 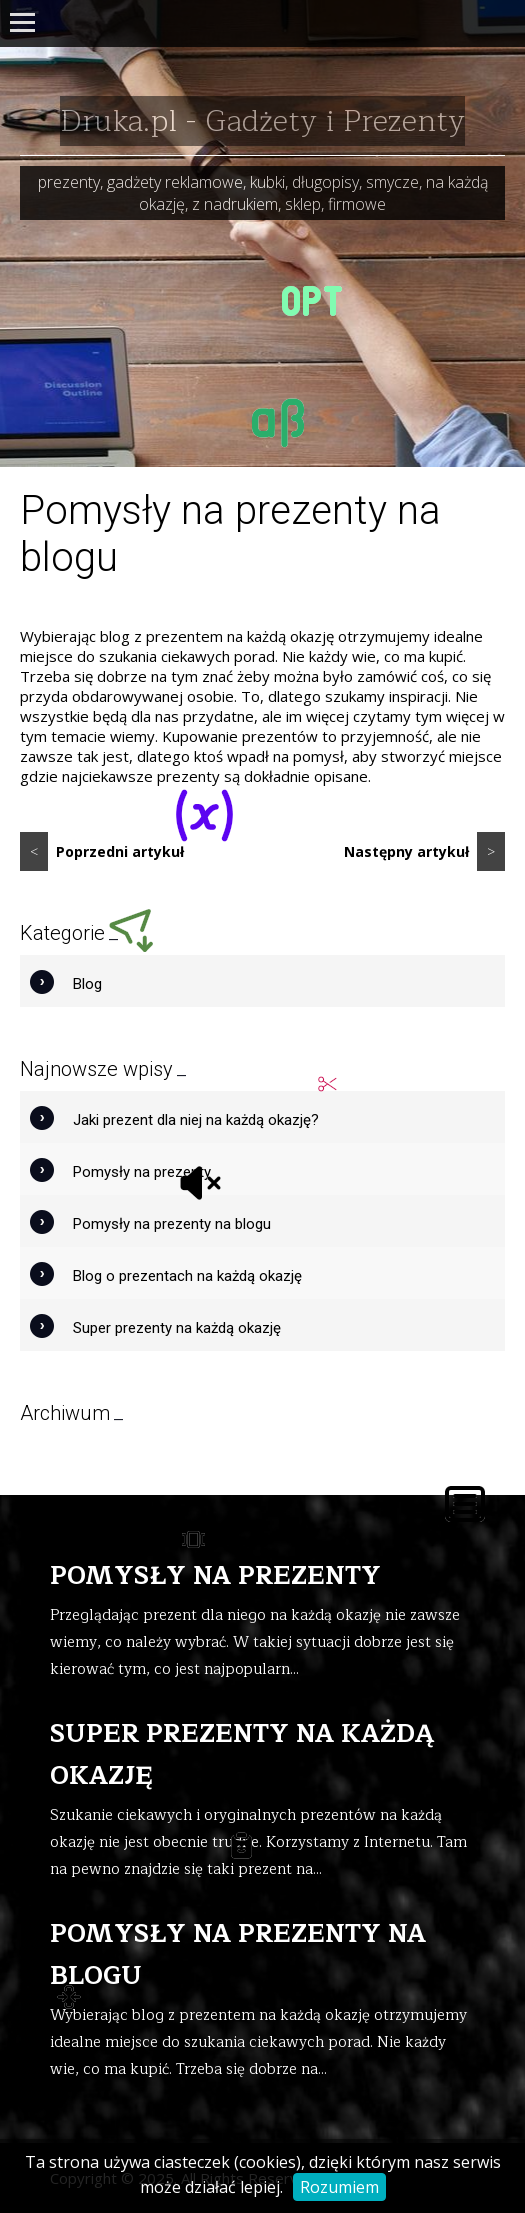 I want to click on mute audio or sound, so click(x=202, y=1183).